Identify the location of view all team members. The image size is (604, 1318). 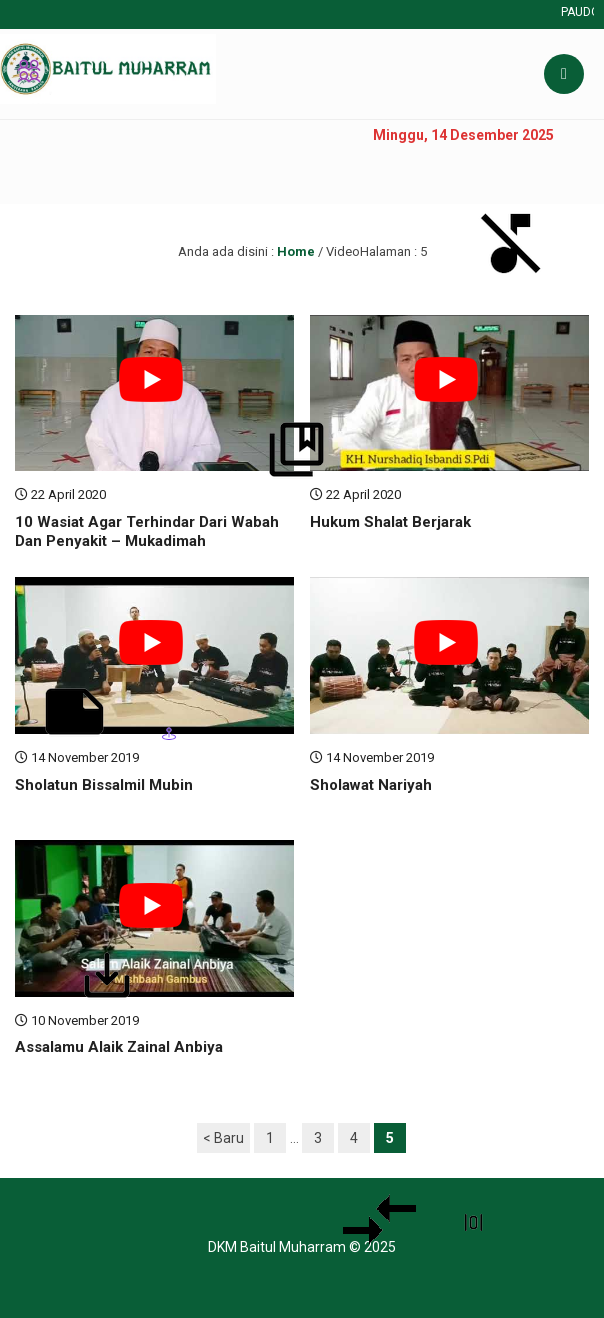
(29, 71).